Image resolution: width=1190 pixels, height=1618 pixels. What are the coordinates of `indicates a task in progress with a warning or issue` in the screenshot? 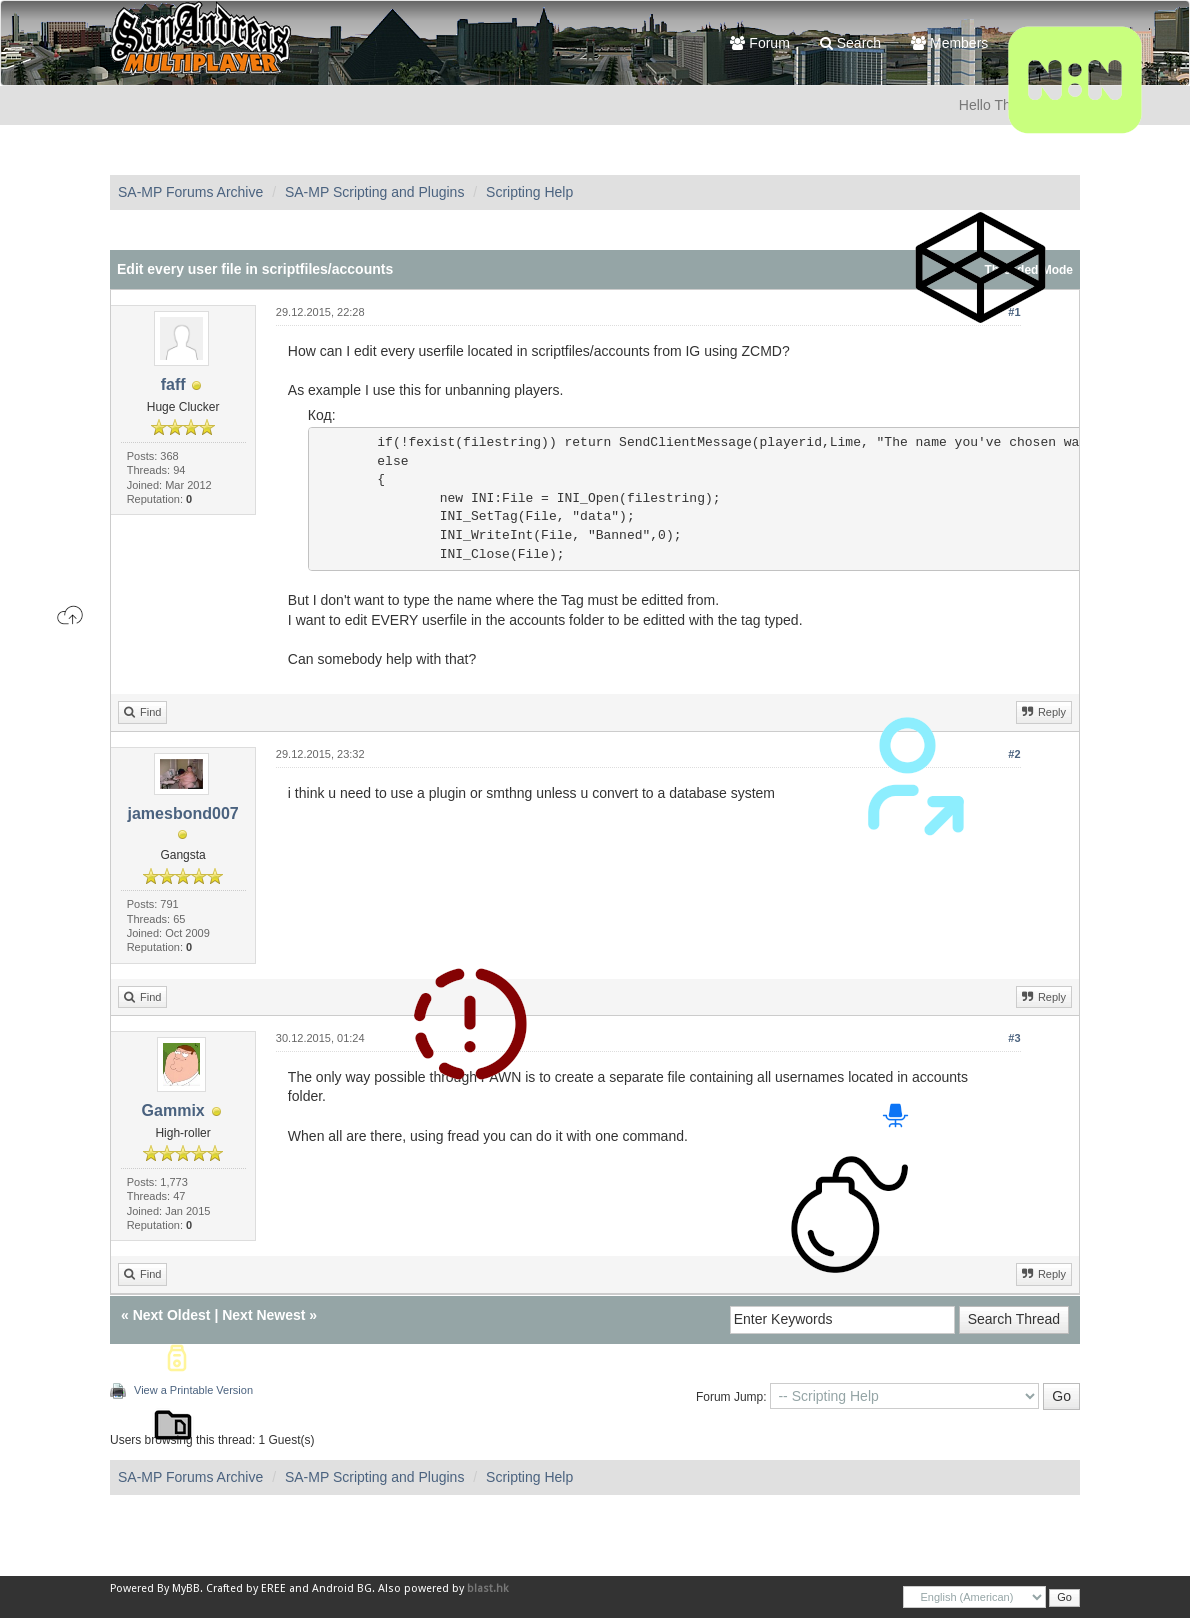 It's located at (470, 1024).